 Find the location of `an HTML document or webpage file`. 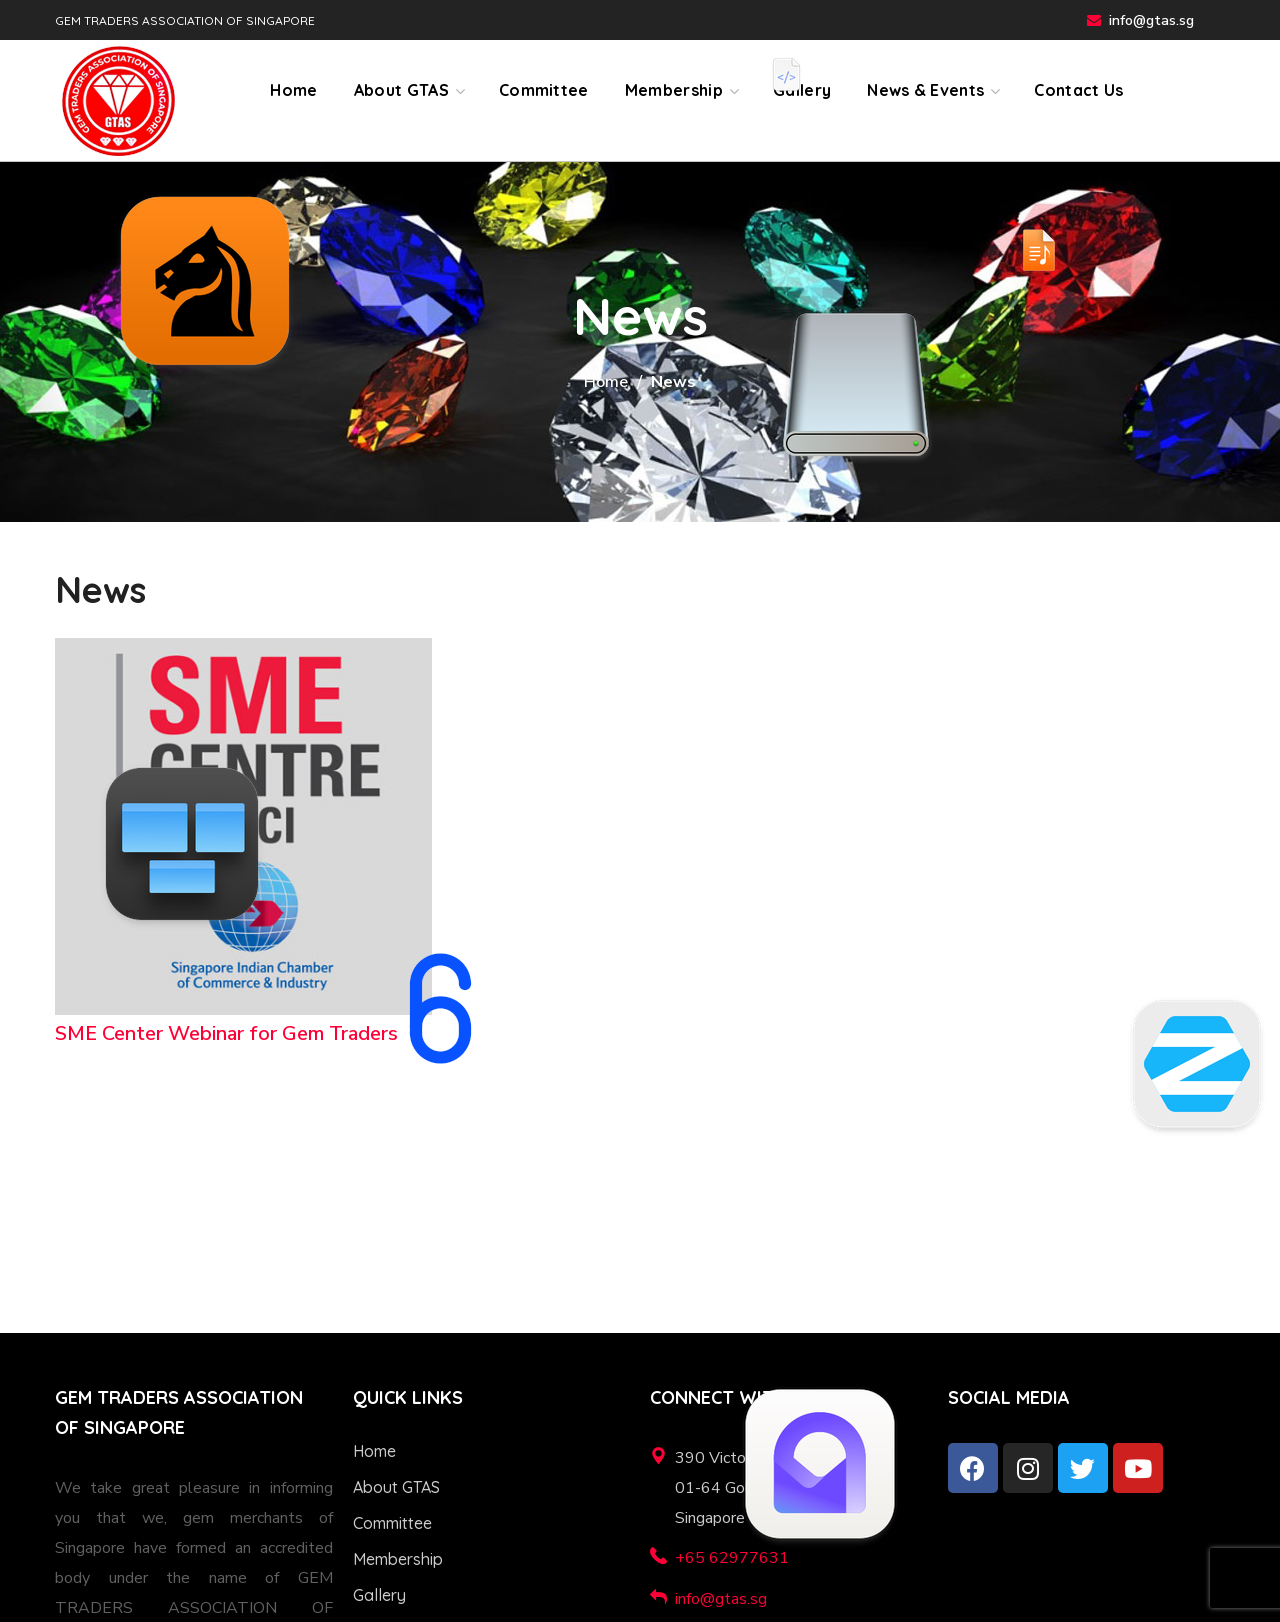

an HTML document or webpage file is located at coordinates (786, 74).